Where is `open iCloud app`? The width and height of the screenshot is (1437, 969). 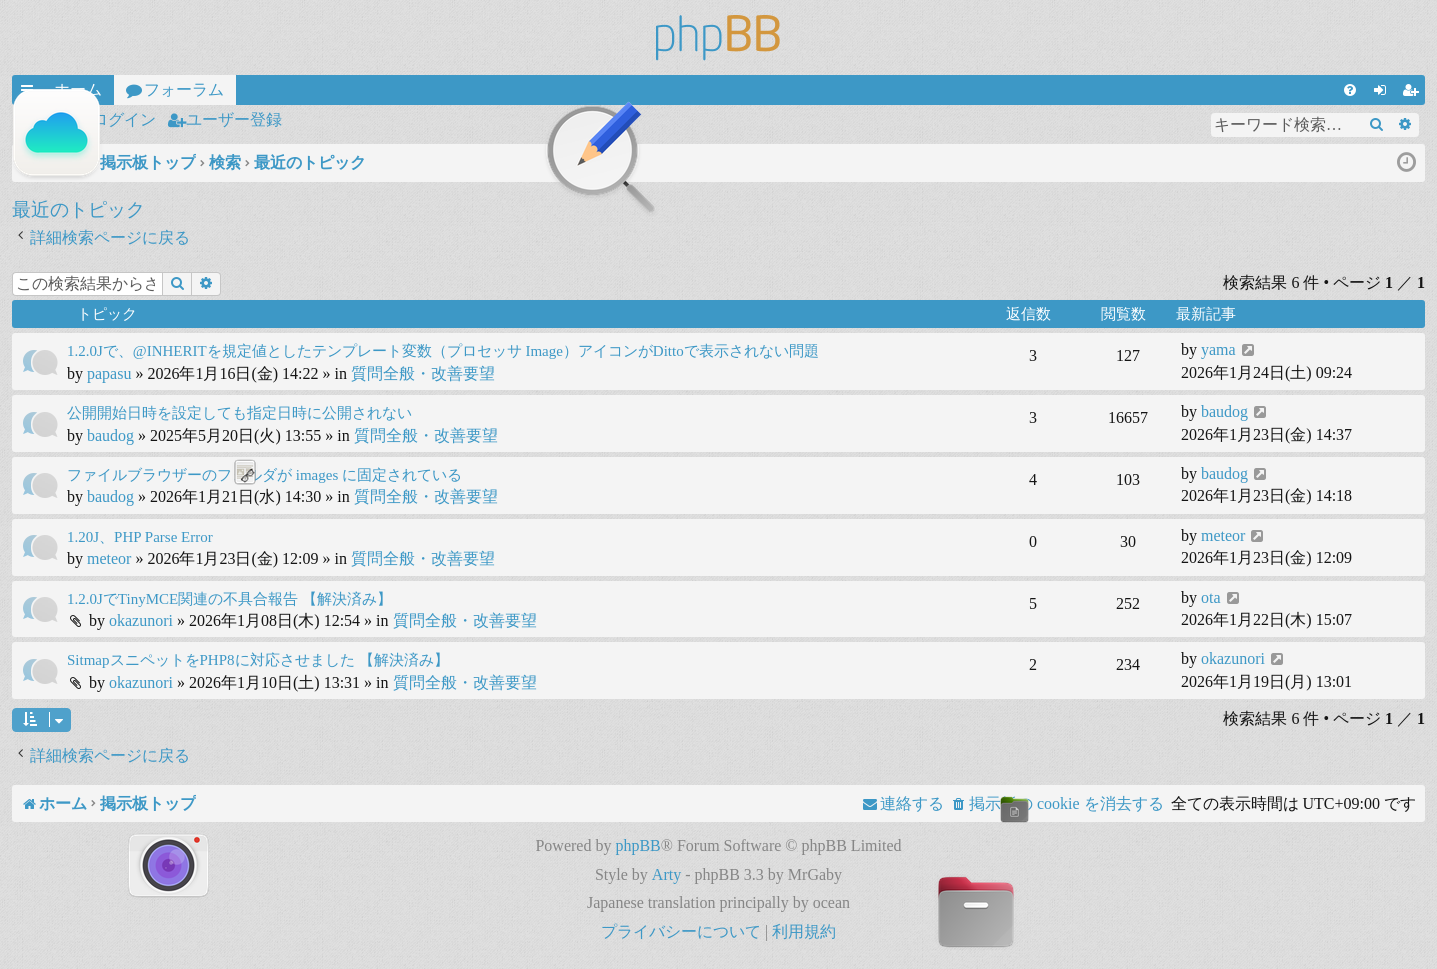
open iCloud app is located at coordinates (56, 132).